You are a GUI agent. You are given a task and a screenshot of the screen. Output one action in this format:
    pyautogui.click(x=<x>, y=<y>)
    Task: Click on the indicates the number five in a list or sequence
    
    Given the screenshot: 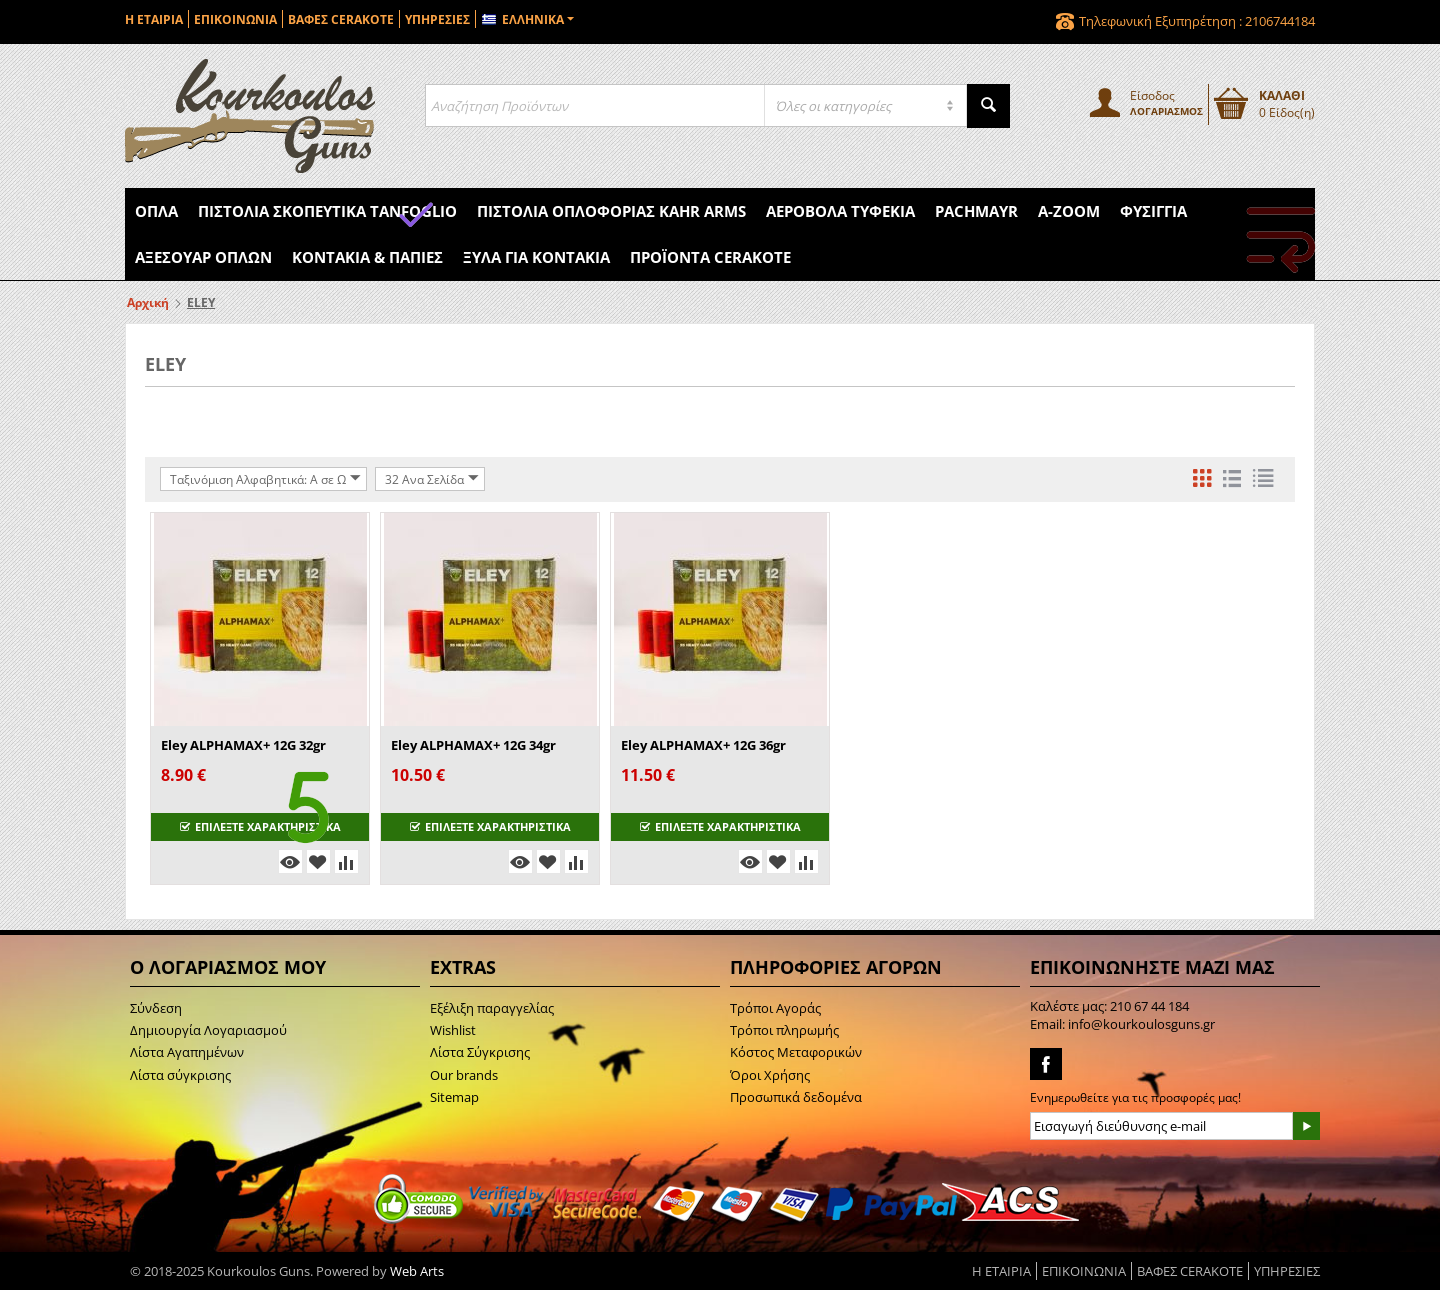 What is the action you would take?
    pyautogui.click(x=308, y=807)
    